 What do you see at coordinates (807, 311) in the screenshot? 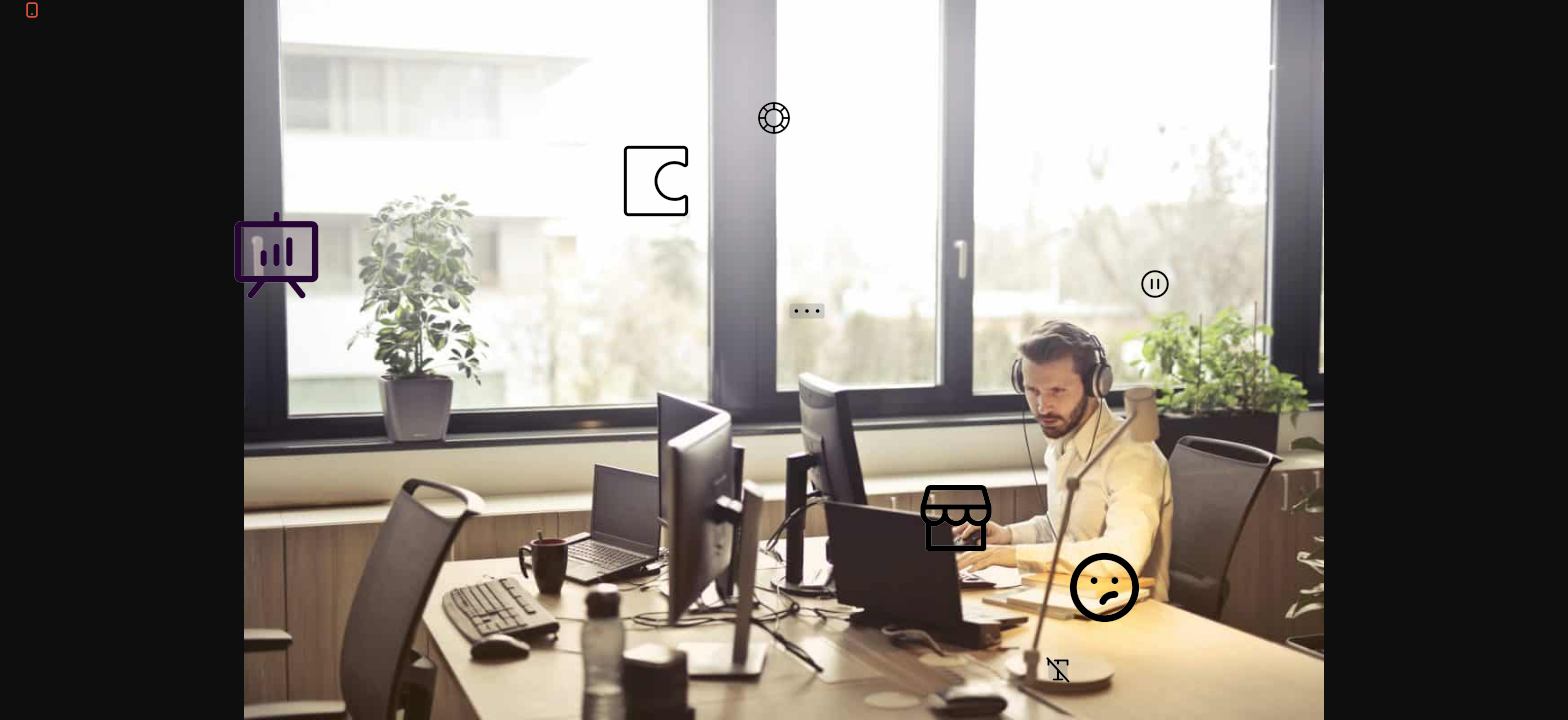
I see `open more options menu` at bounding box center [807, 311].